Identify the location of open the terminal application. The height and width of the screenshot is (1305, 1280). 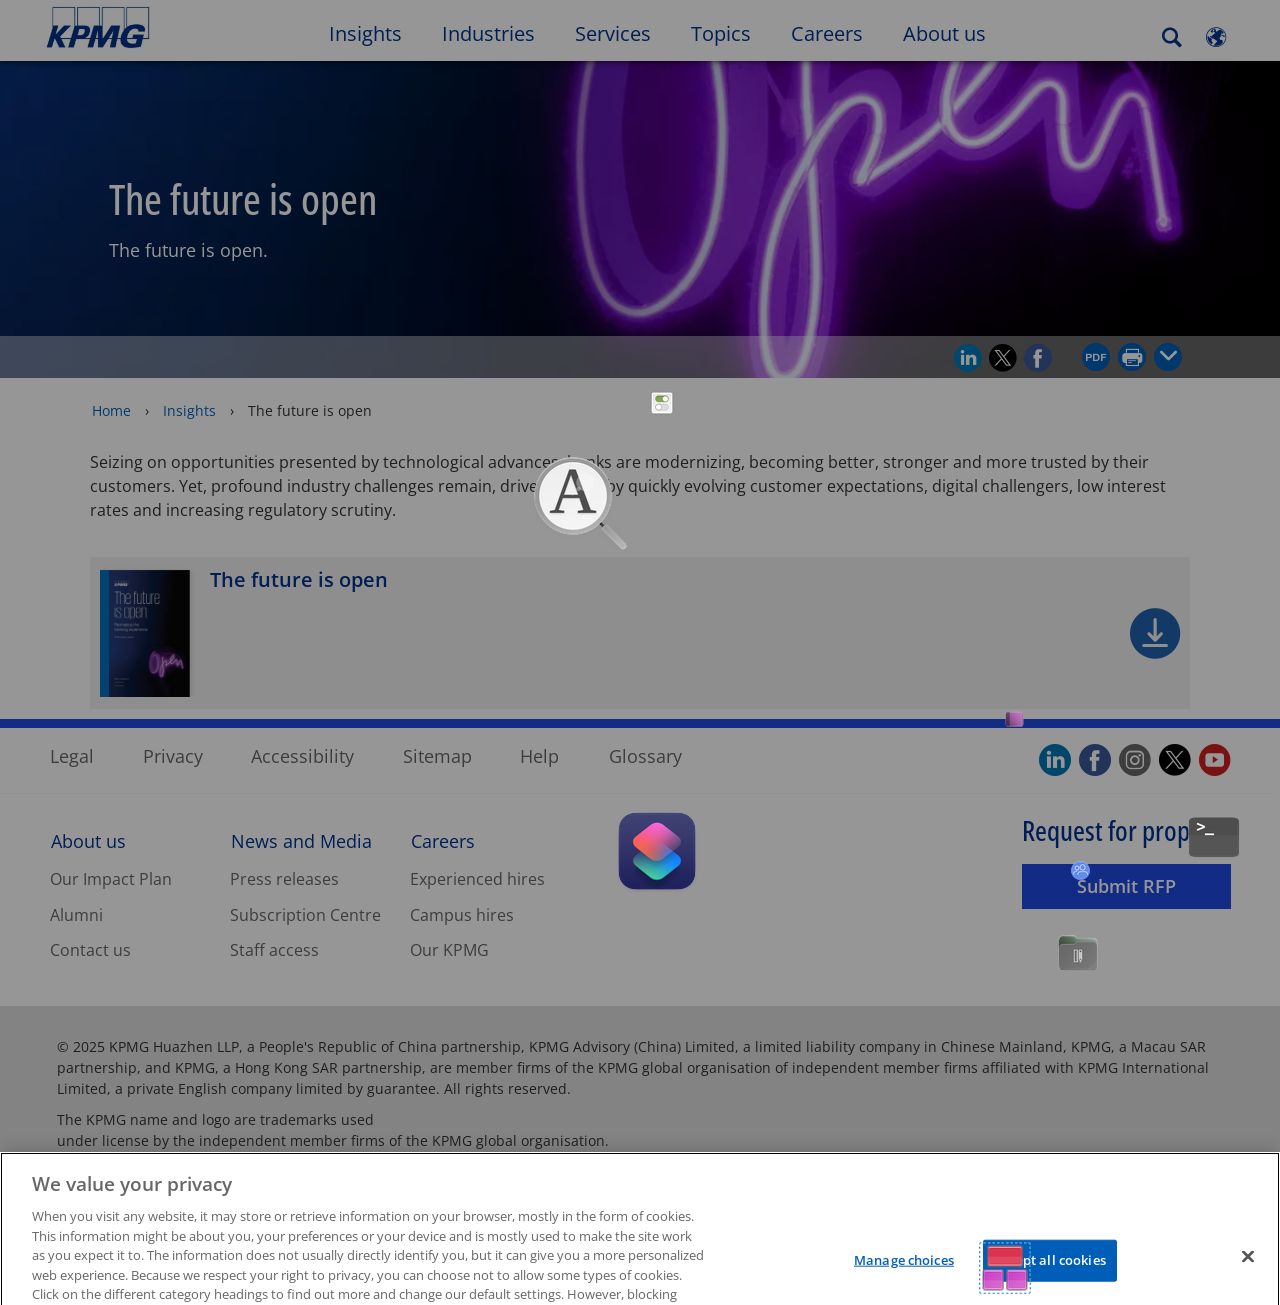
(1214, 837).